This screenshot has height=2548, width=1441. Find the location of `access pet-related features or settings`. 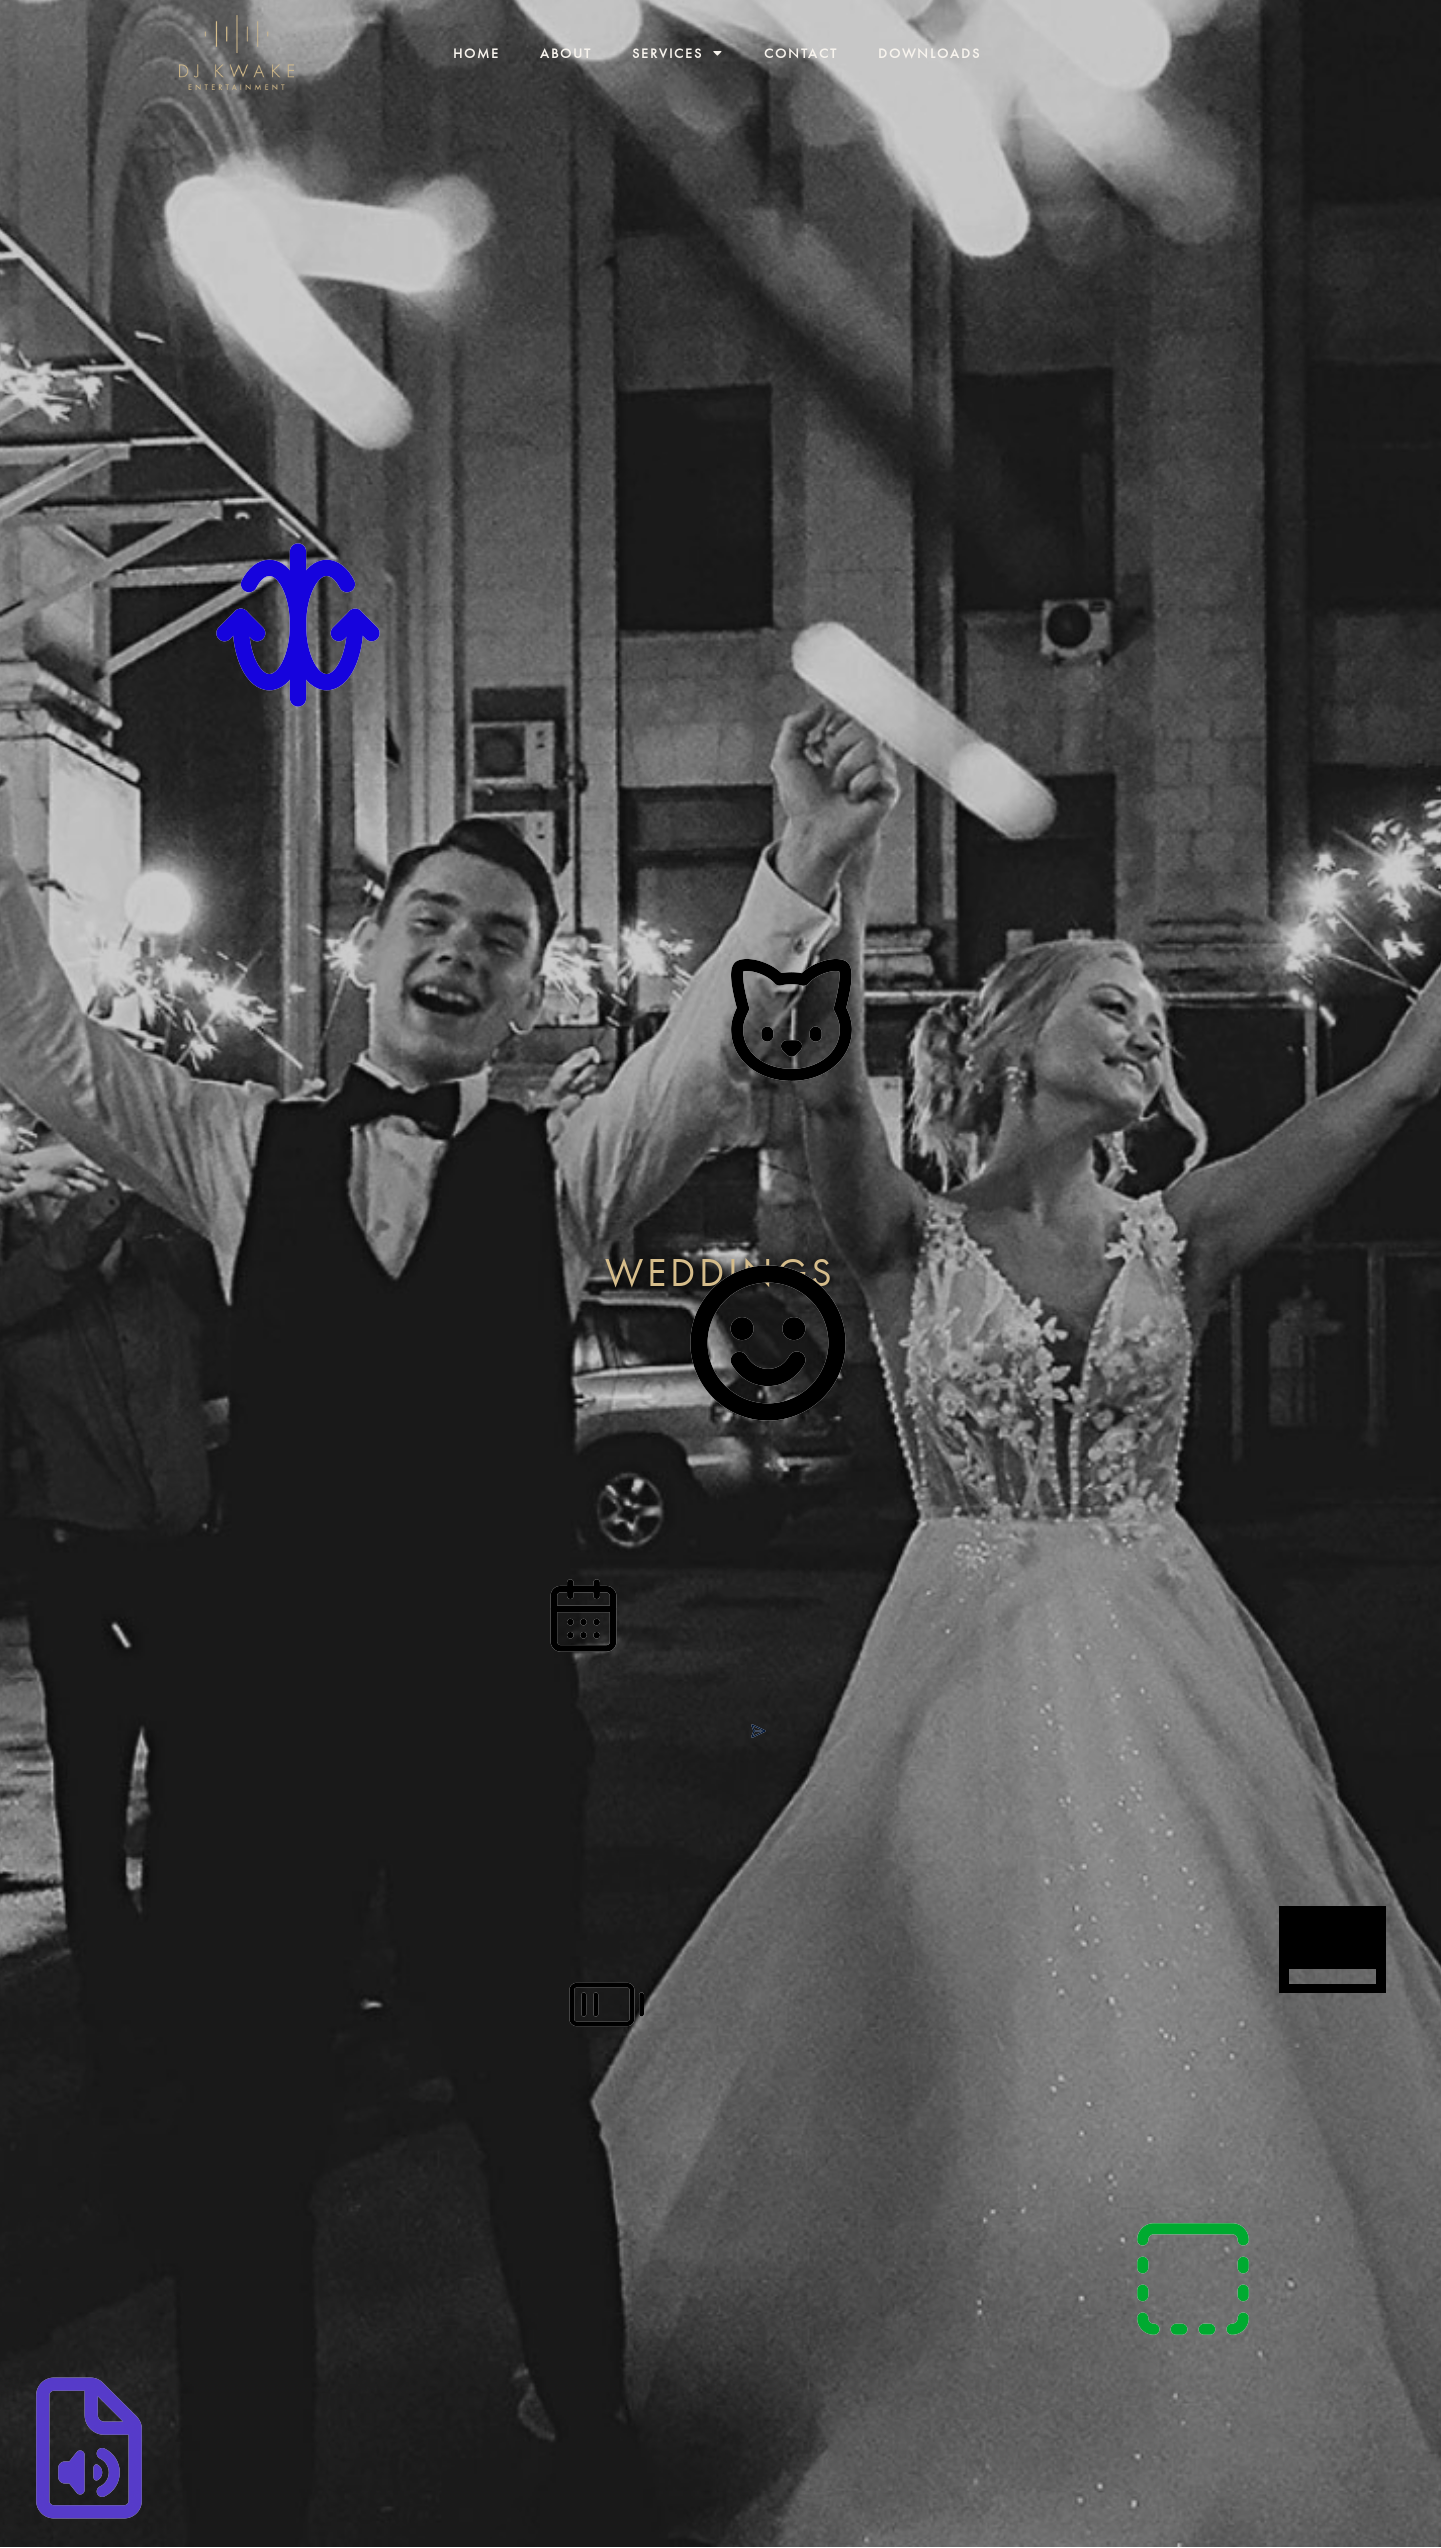

access pet-related features or settings is located at coordinates (791, 1020).